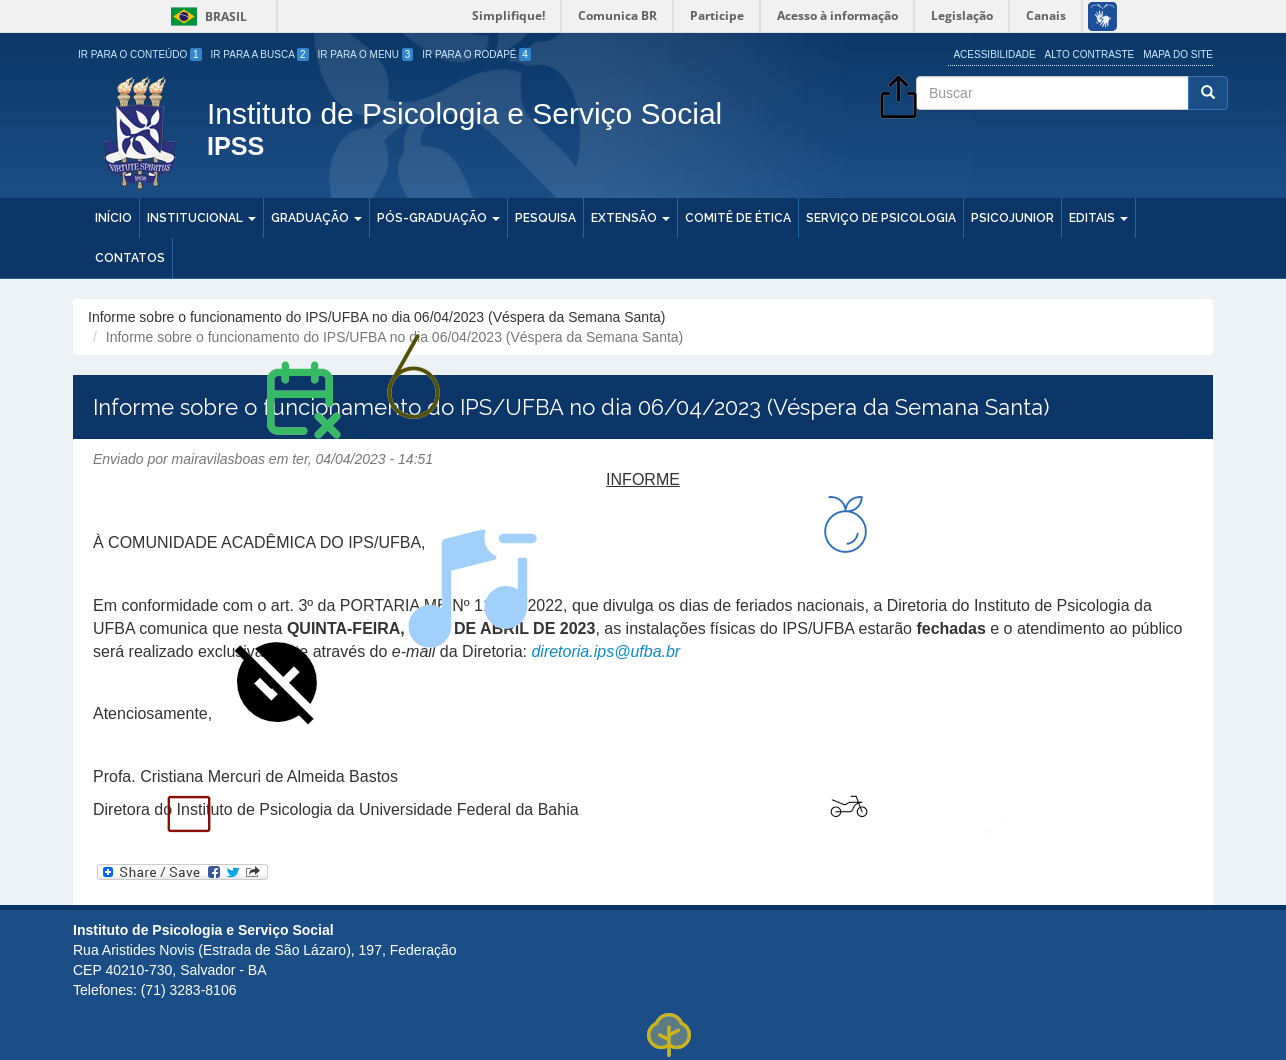  Describe the element at coordinates (845, 525) in the screenshot. I see `select orange flavor or citrus option` at that location.